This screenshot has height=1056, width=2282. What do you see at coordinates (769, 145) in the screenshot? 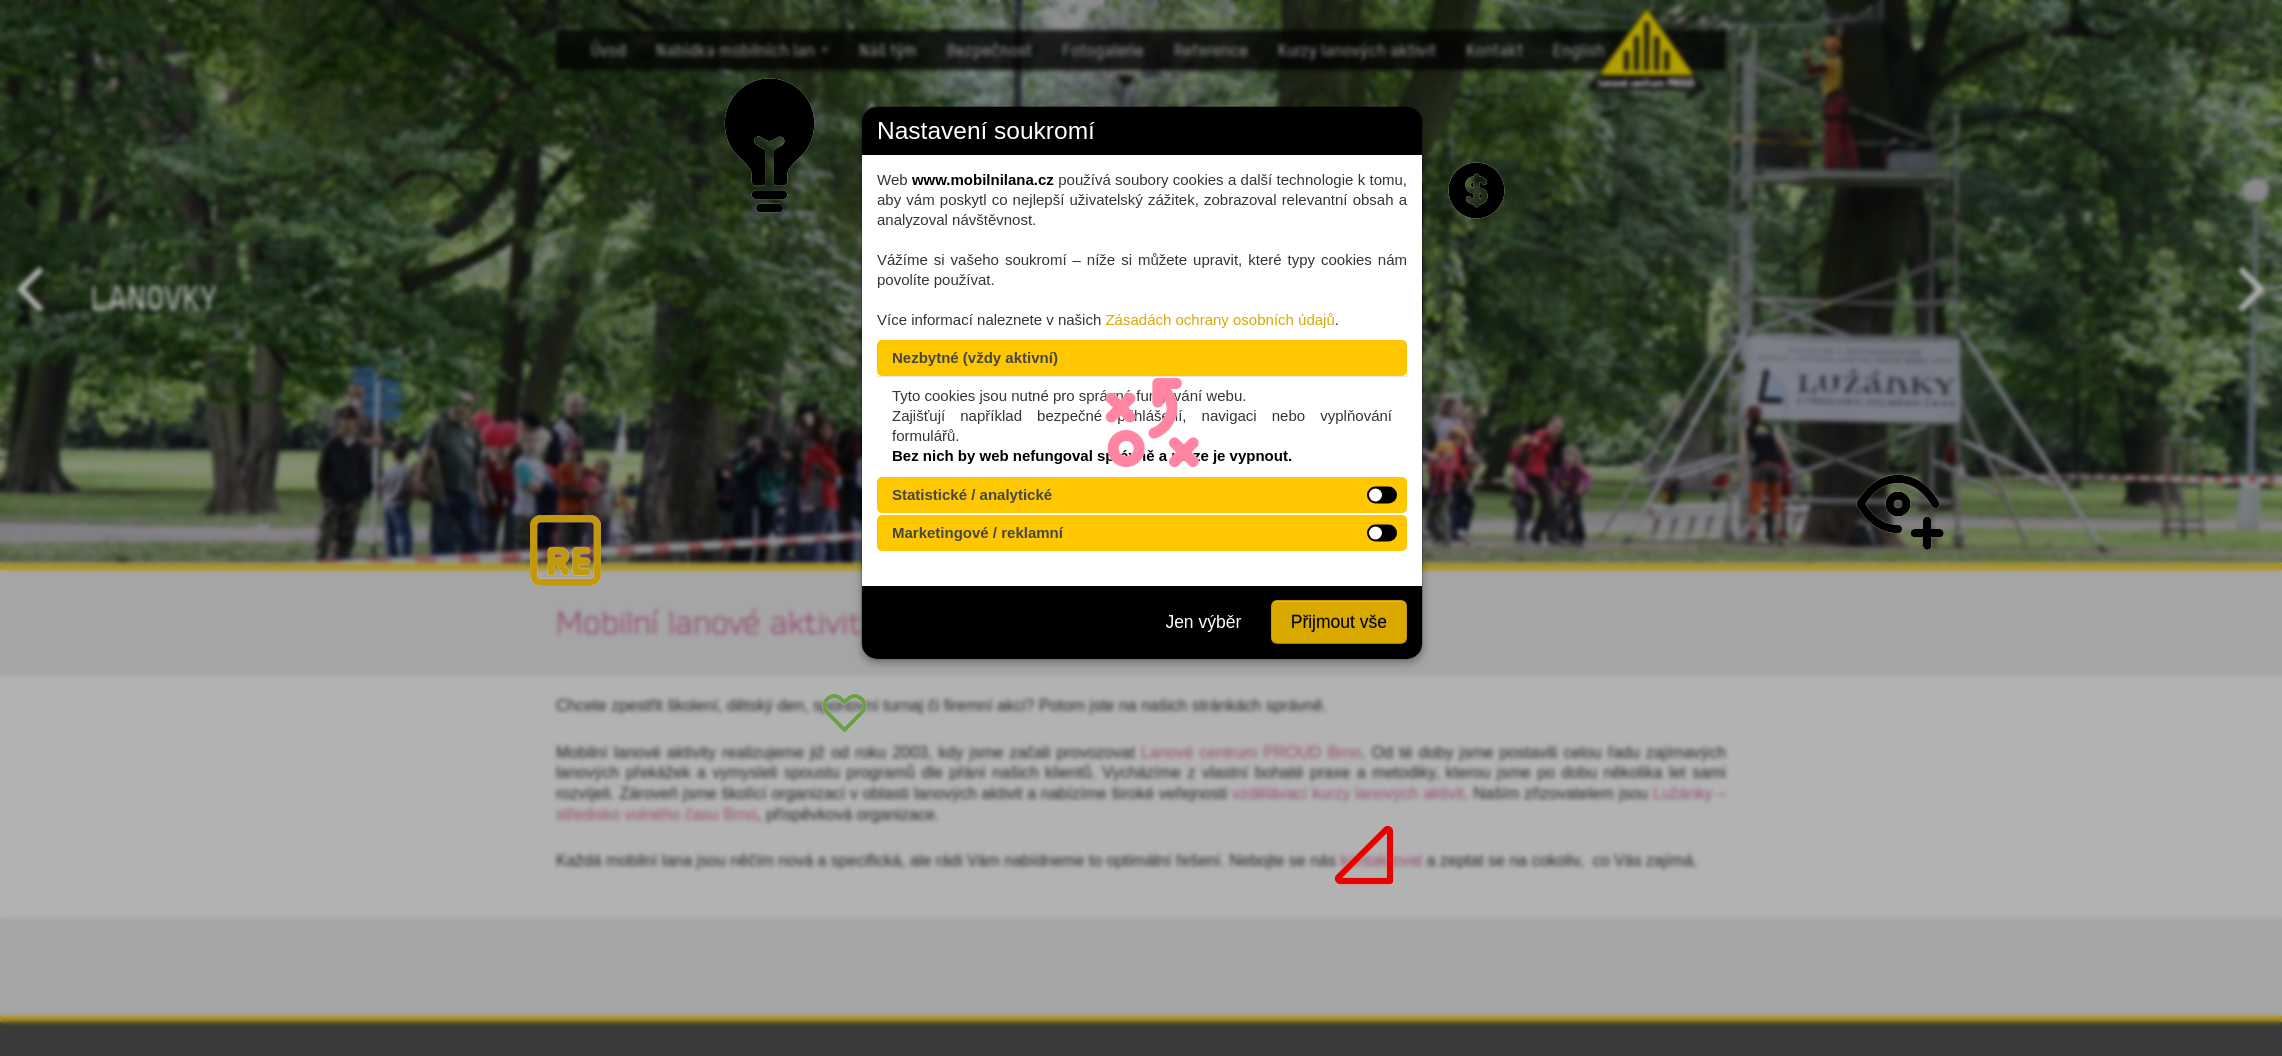
I see `view tips or suggestions` at bounding box center [769, 145].